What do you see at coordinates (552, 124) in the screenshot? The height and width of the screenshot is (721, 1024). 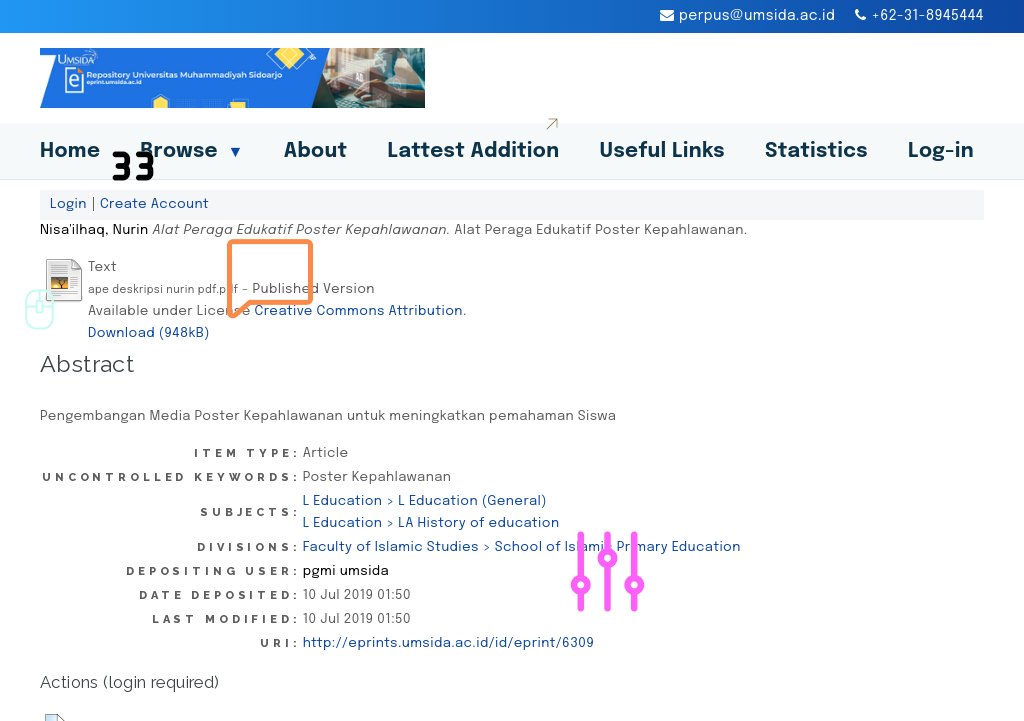 I see `open link in new tab or window` at bounding box center [552, 124].